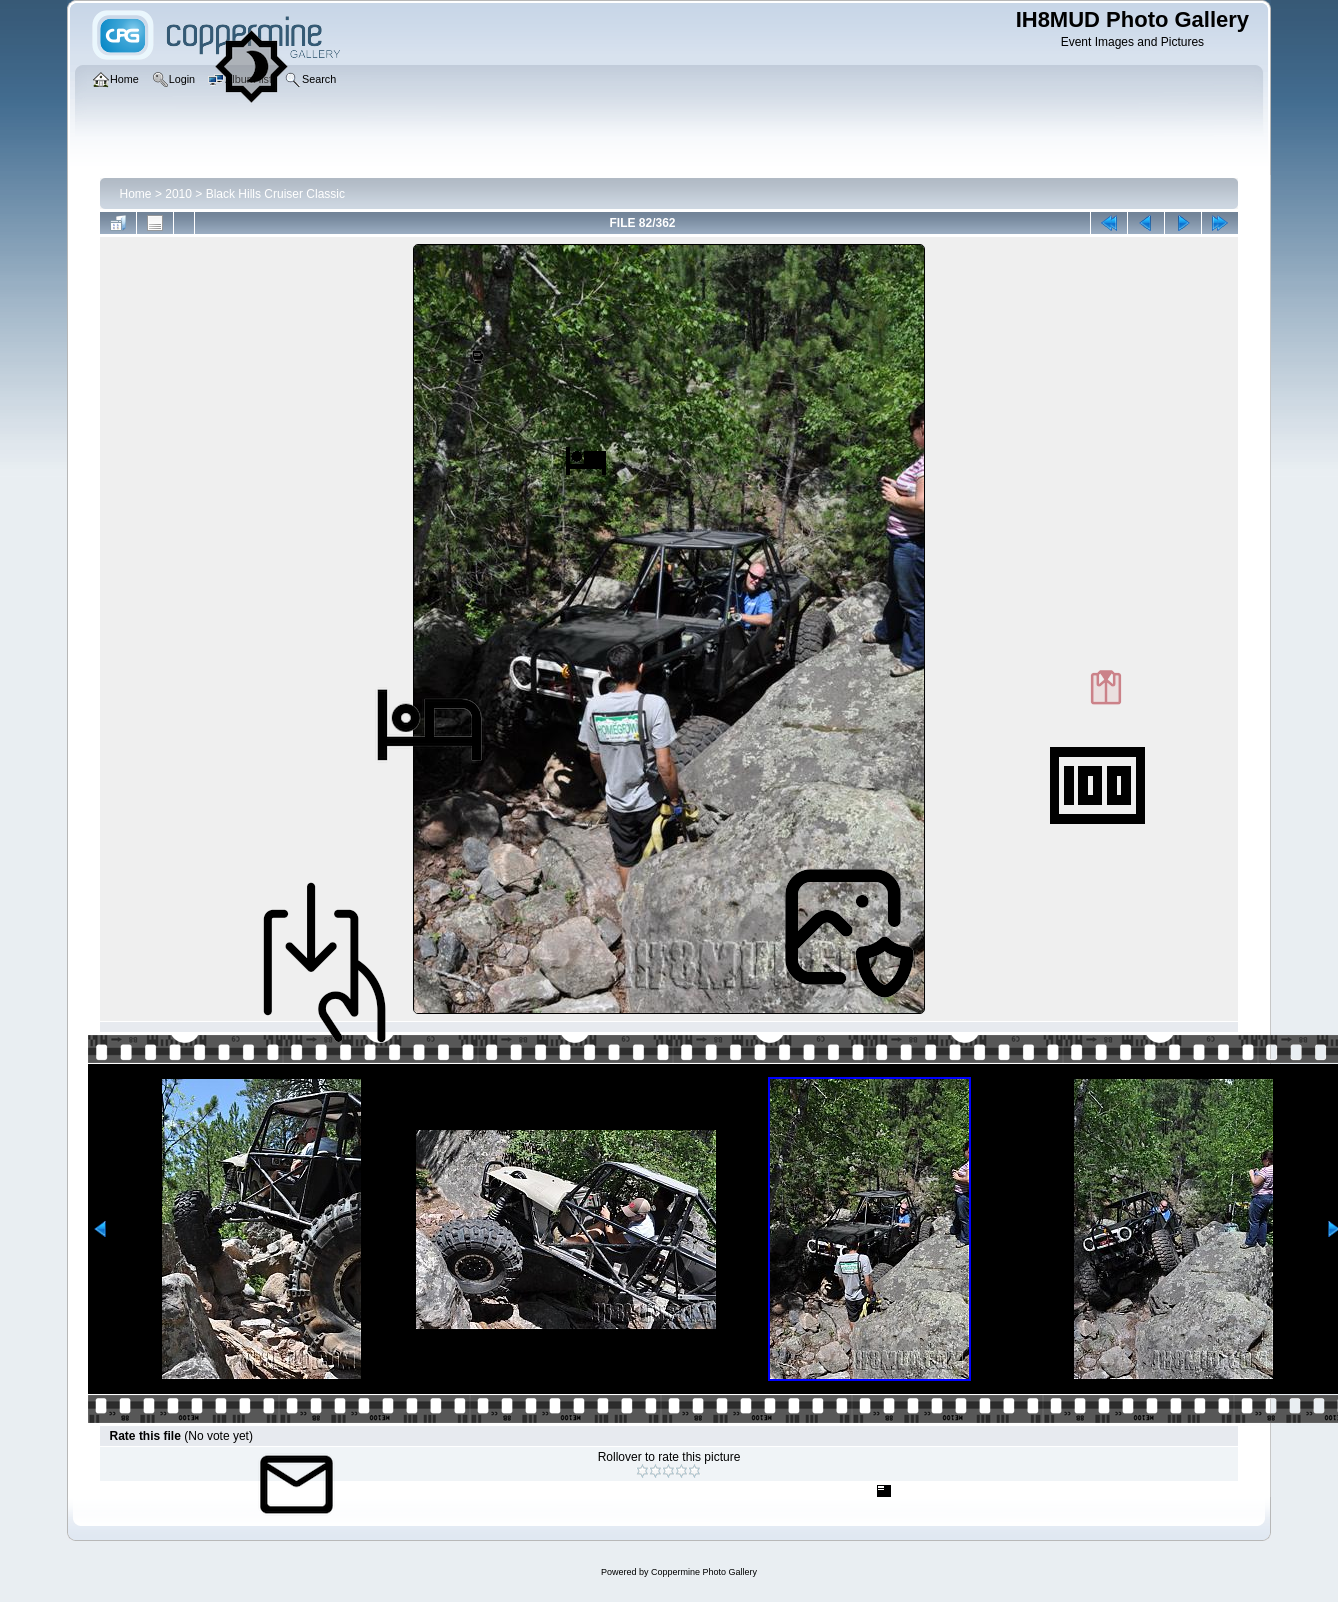  Describe the element at coordinates (296, 1484) in the screenshot. I see `open your email inbox` at that location.